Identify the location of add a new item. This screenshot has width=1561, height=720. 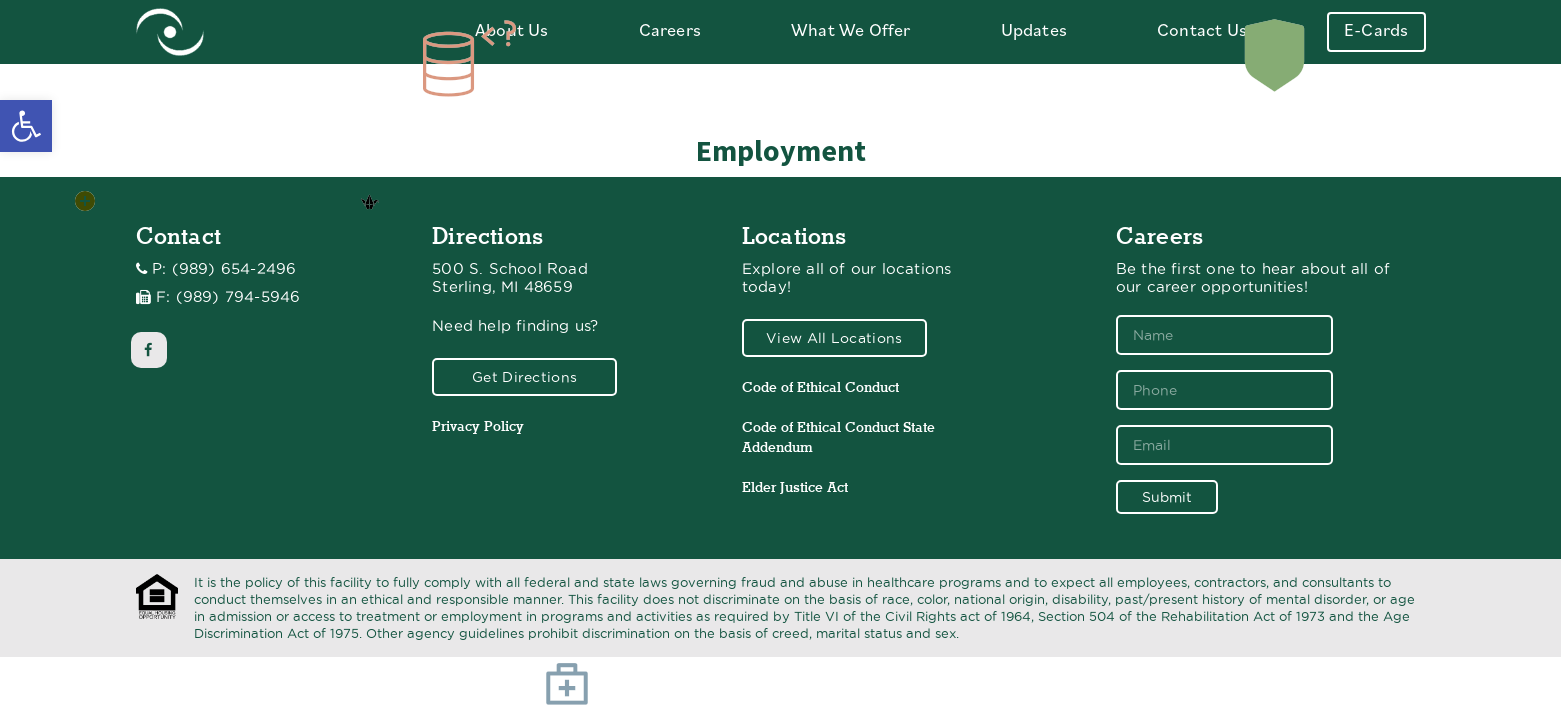
(85, 201).